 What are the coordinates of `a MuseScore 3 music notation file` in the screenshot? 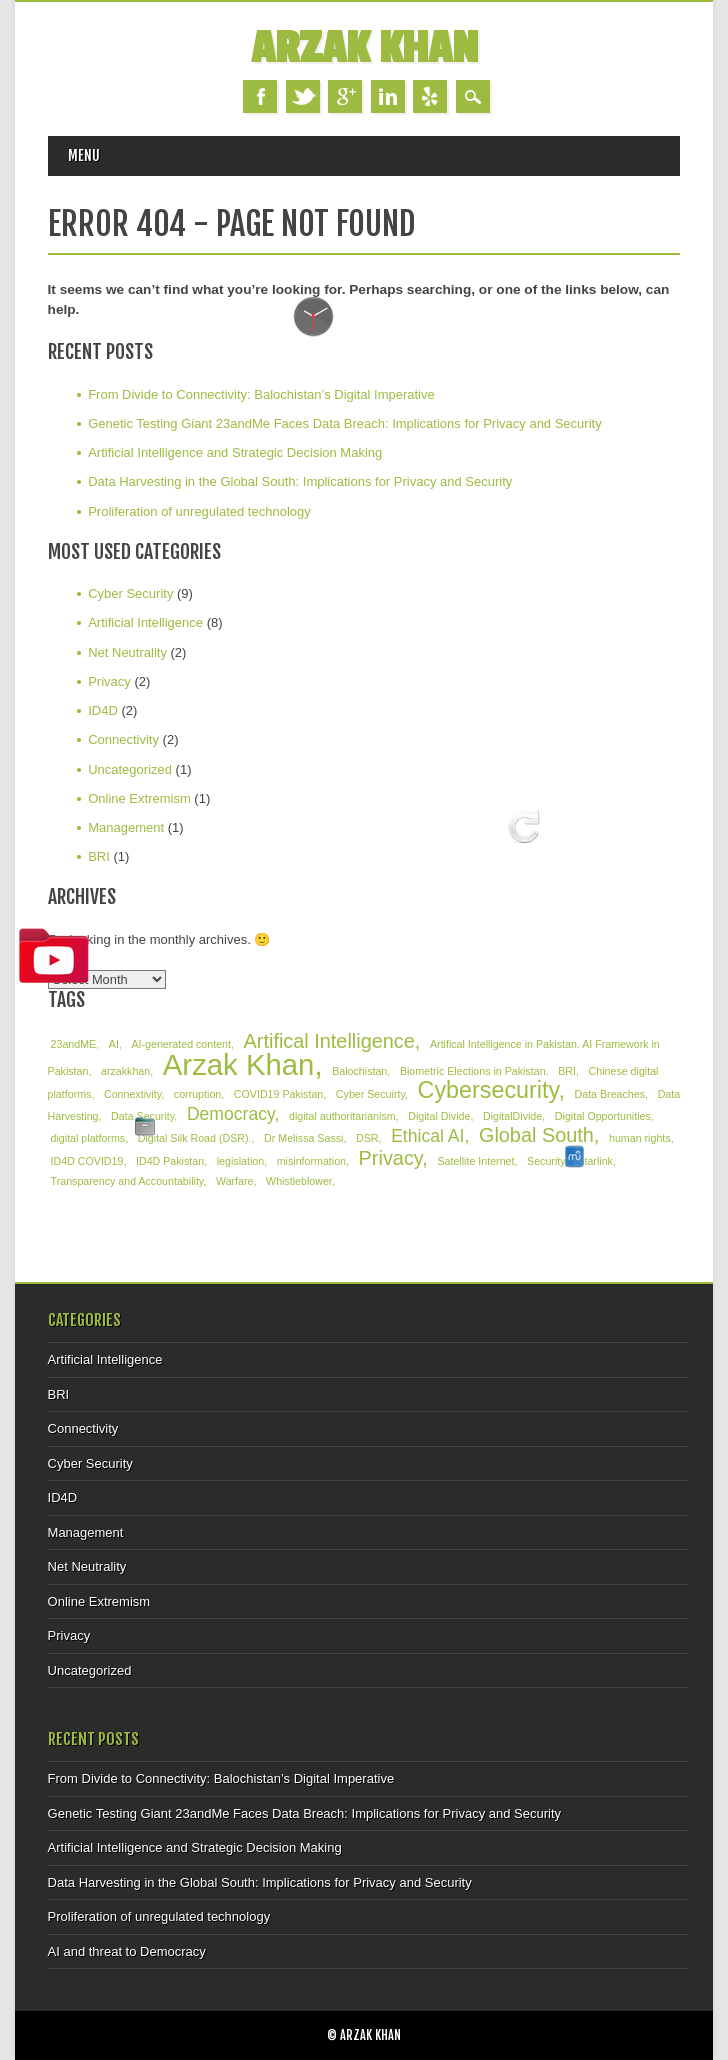 It's located at (574, 1156).